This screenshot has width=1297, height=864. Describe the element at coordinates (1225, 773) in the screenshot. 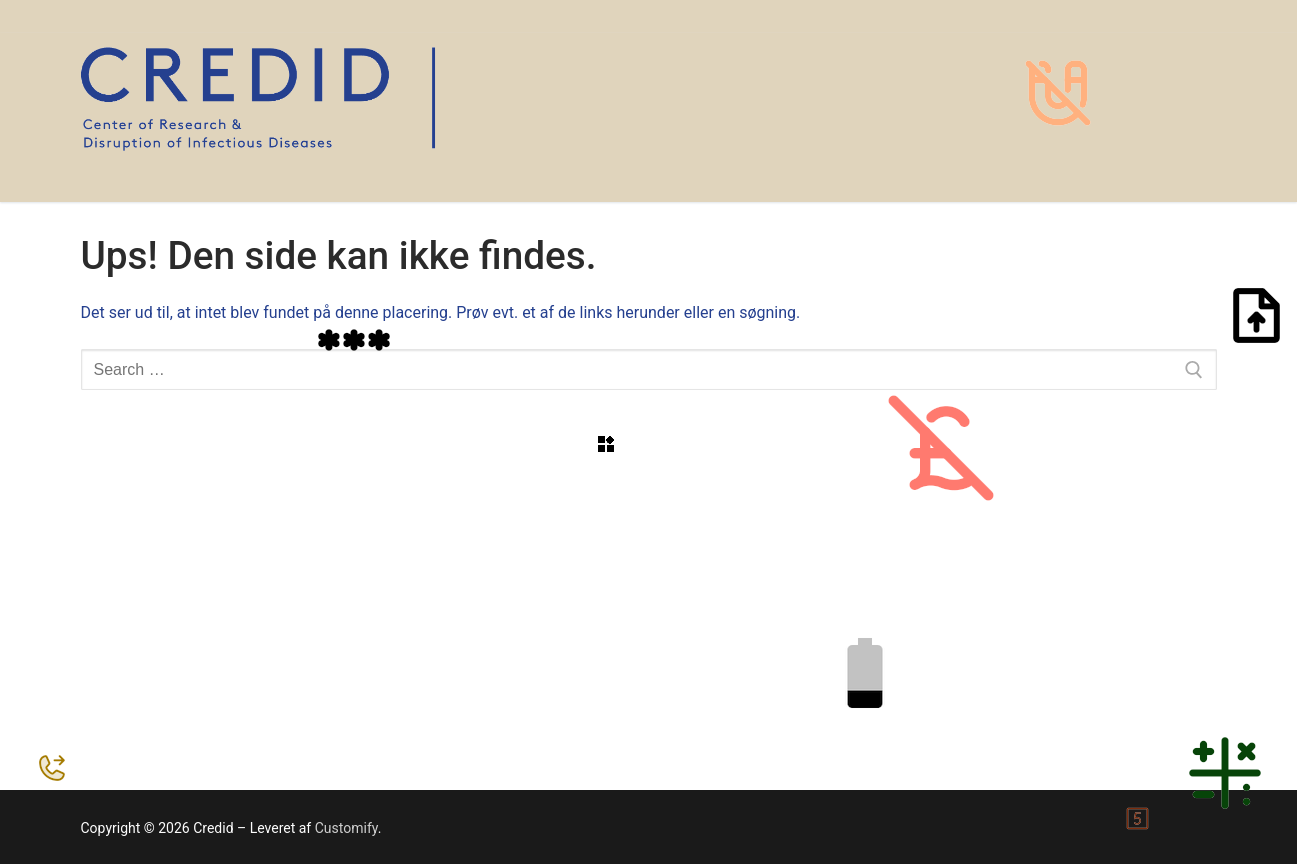

I see `open calculator or math tools` at that location.